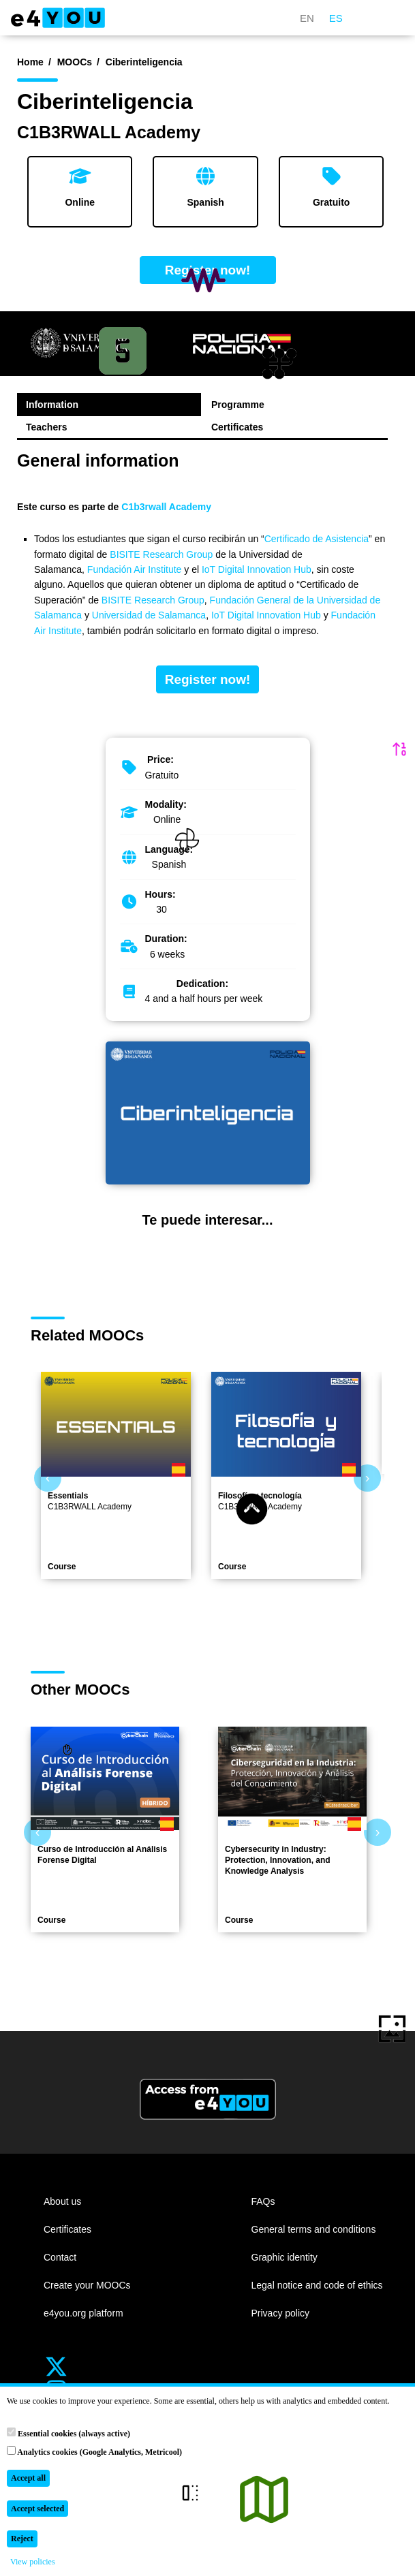 The width and height of the screenshot is (415, 2576). I want to click on indicates step 5 in a numbered sequence, so click(123, 351).